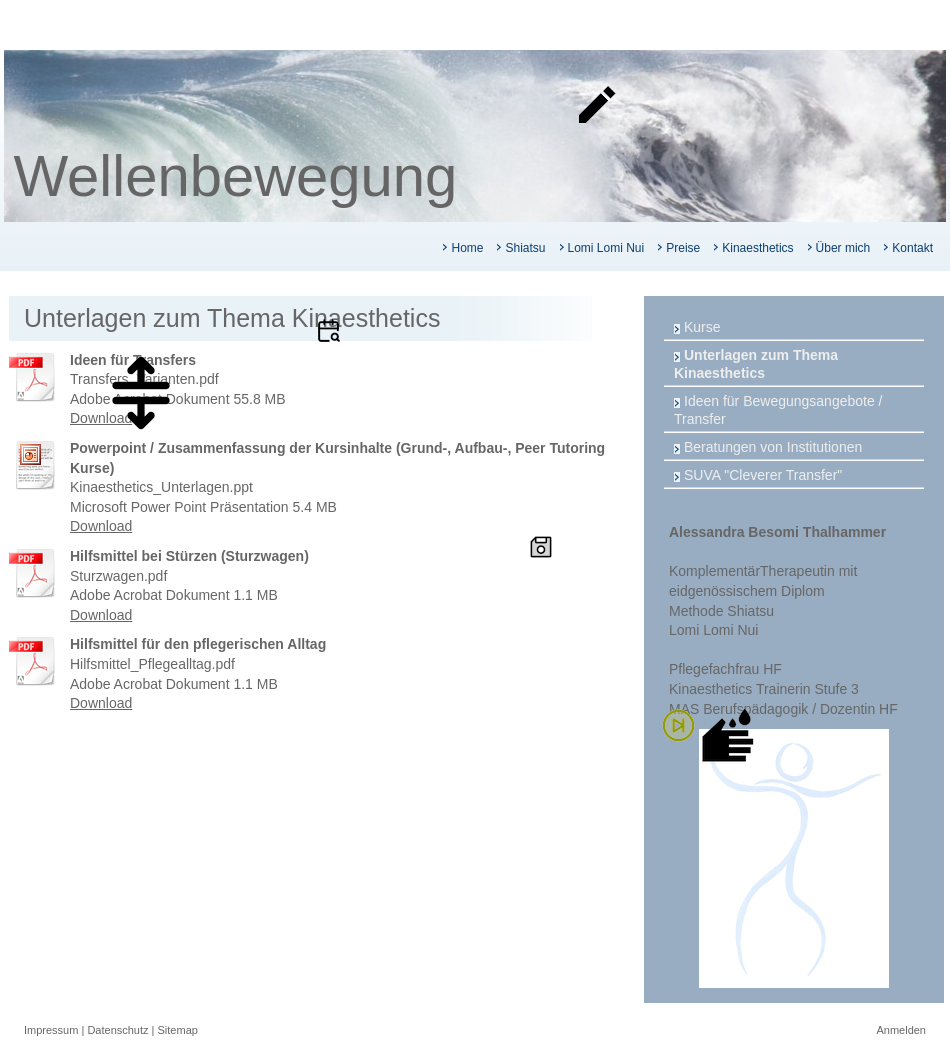 The width and height of the screenshot is (950, 1059). What do you see at coordinates (678, 725) in the screenshot?
I see `skip to next track` at bounding box center [678, 725].